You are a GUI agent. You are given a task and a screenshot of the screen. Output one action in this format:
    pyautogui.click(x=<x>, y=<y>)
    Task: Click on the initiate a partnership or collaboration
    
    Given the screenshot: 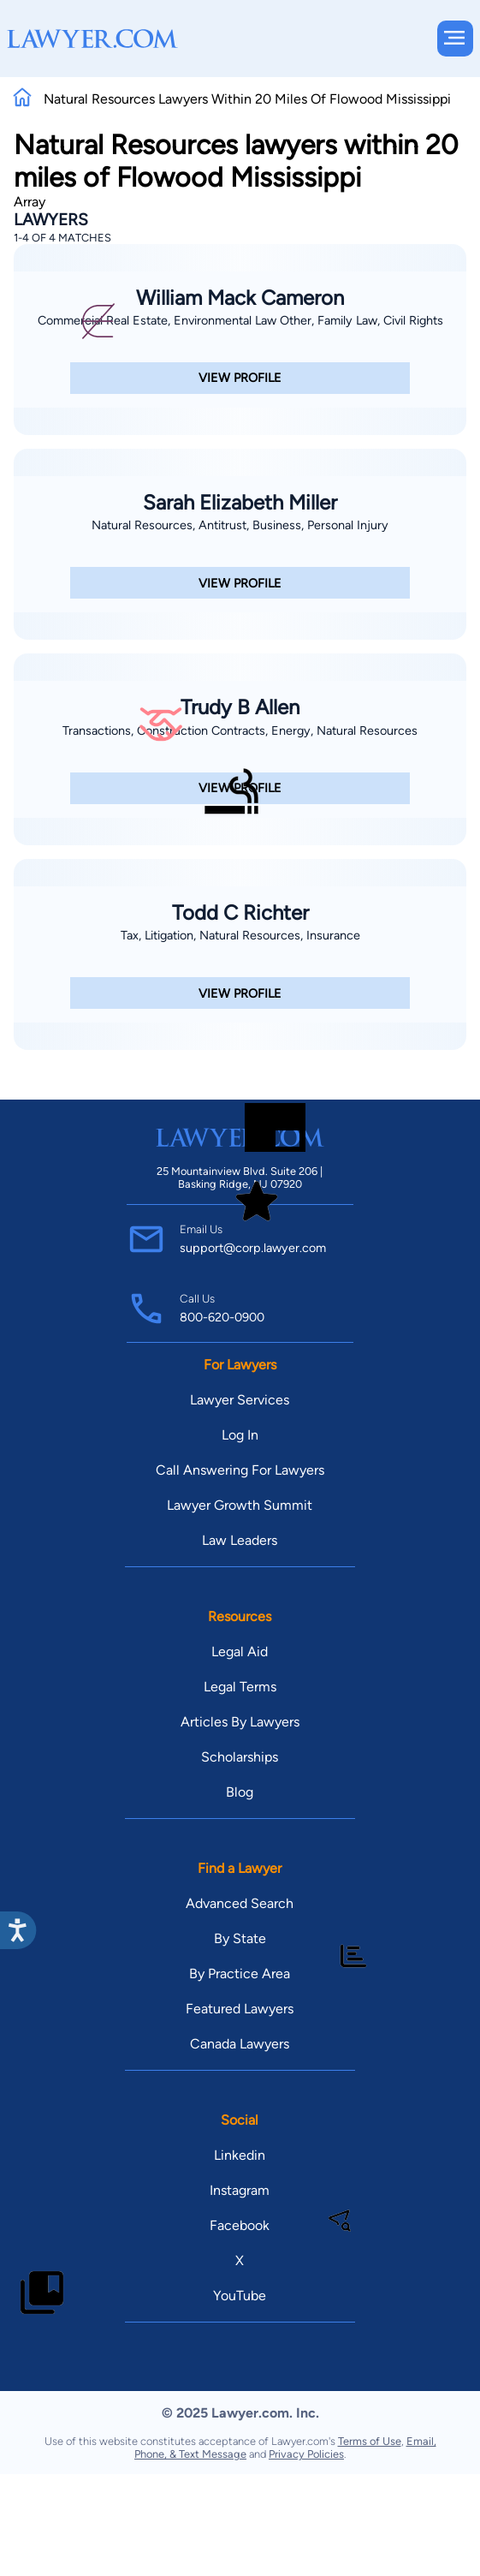 What is the action you would take?
    pyautogui.click(x=161, y=724)
    